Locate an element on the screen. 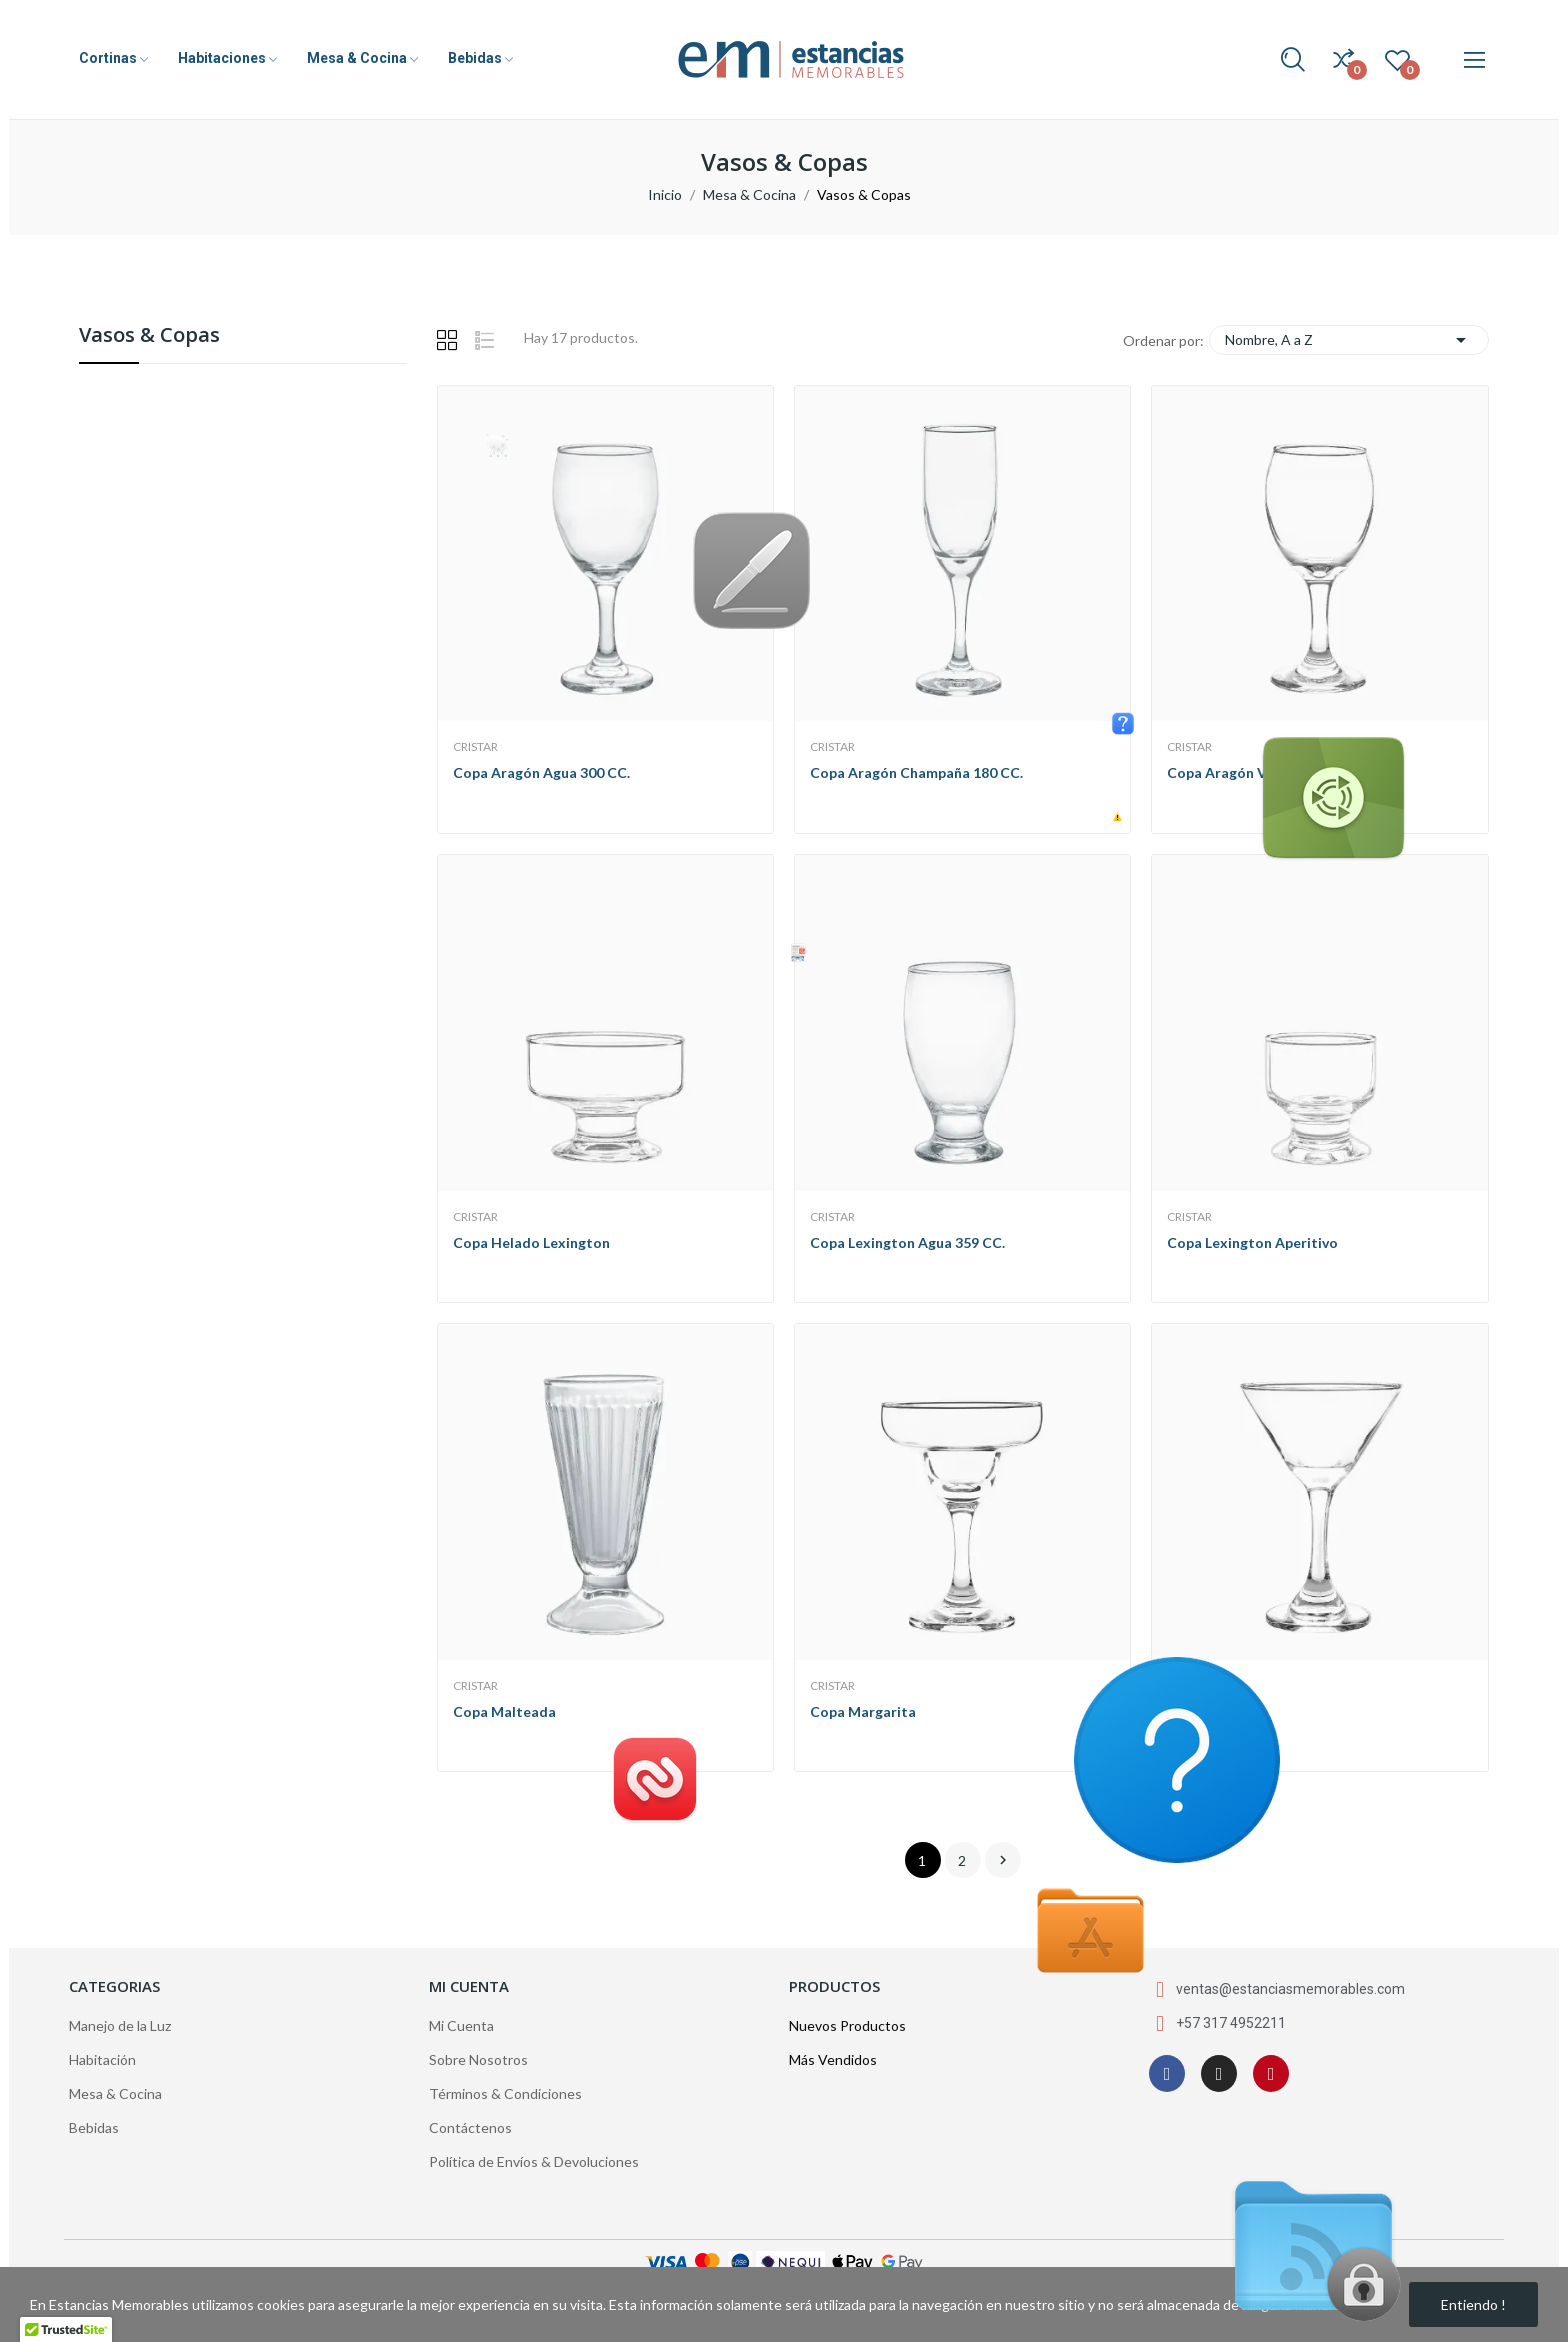 Image resolution: width=1568 pixels, height=2342 pixels. open evince document viewer is located at coordinates (798, 952).